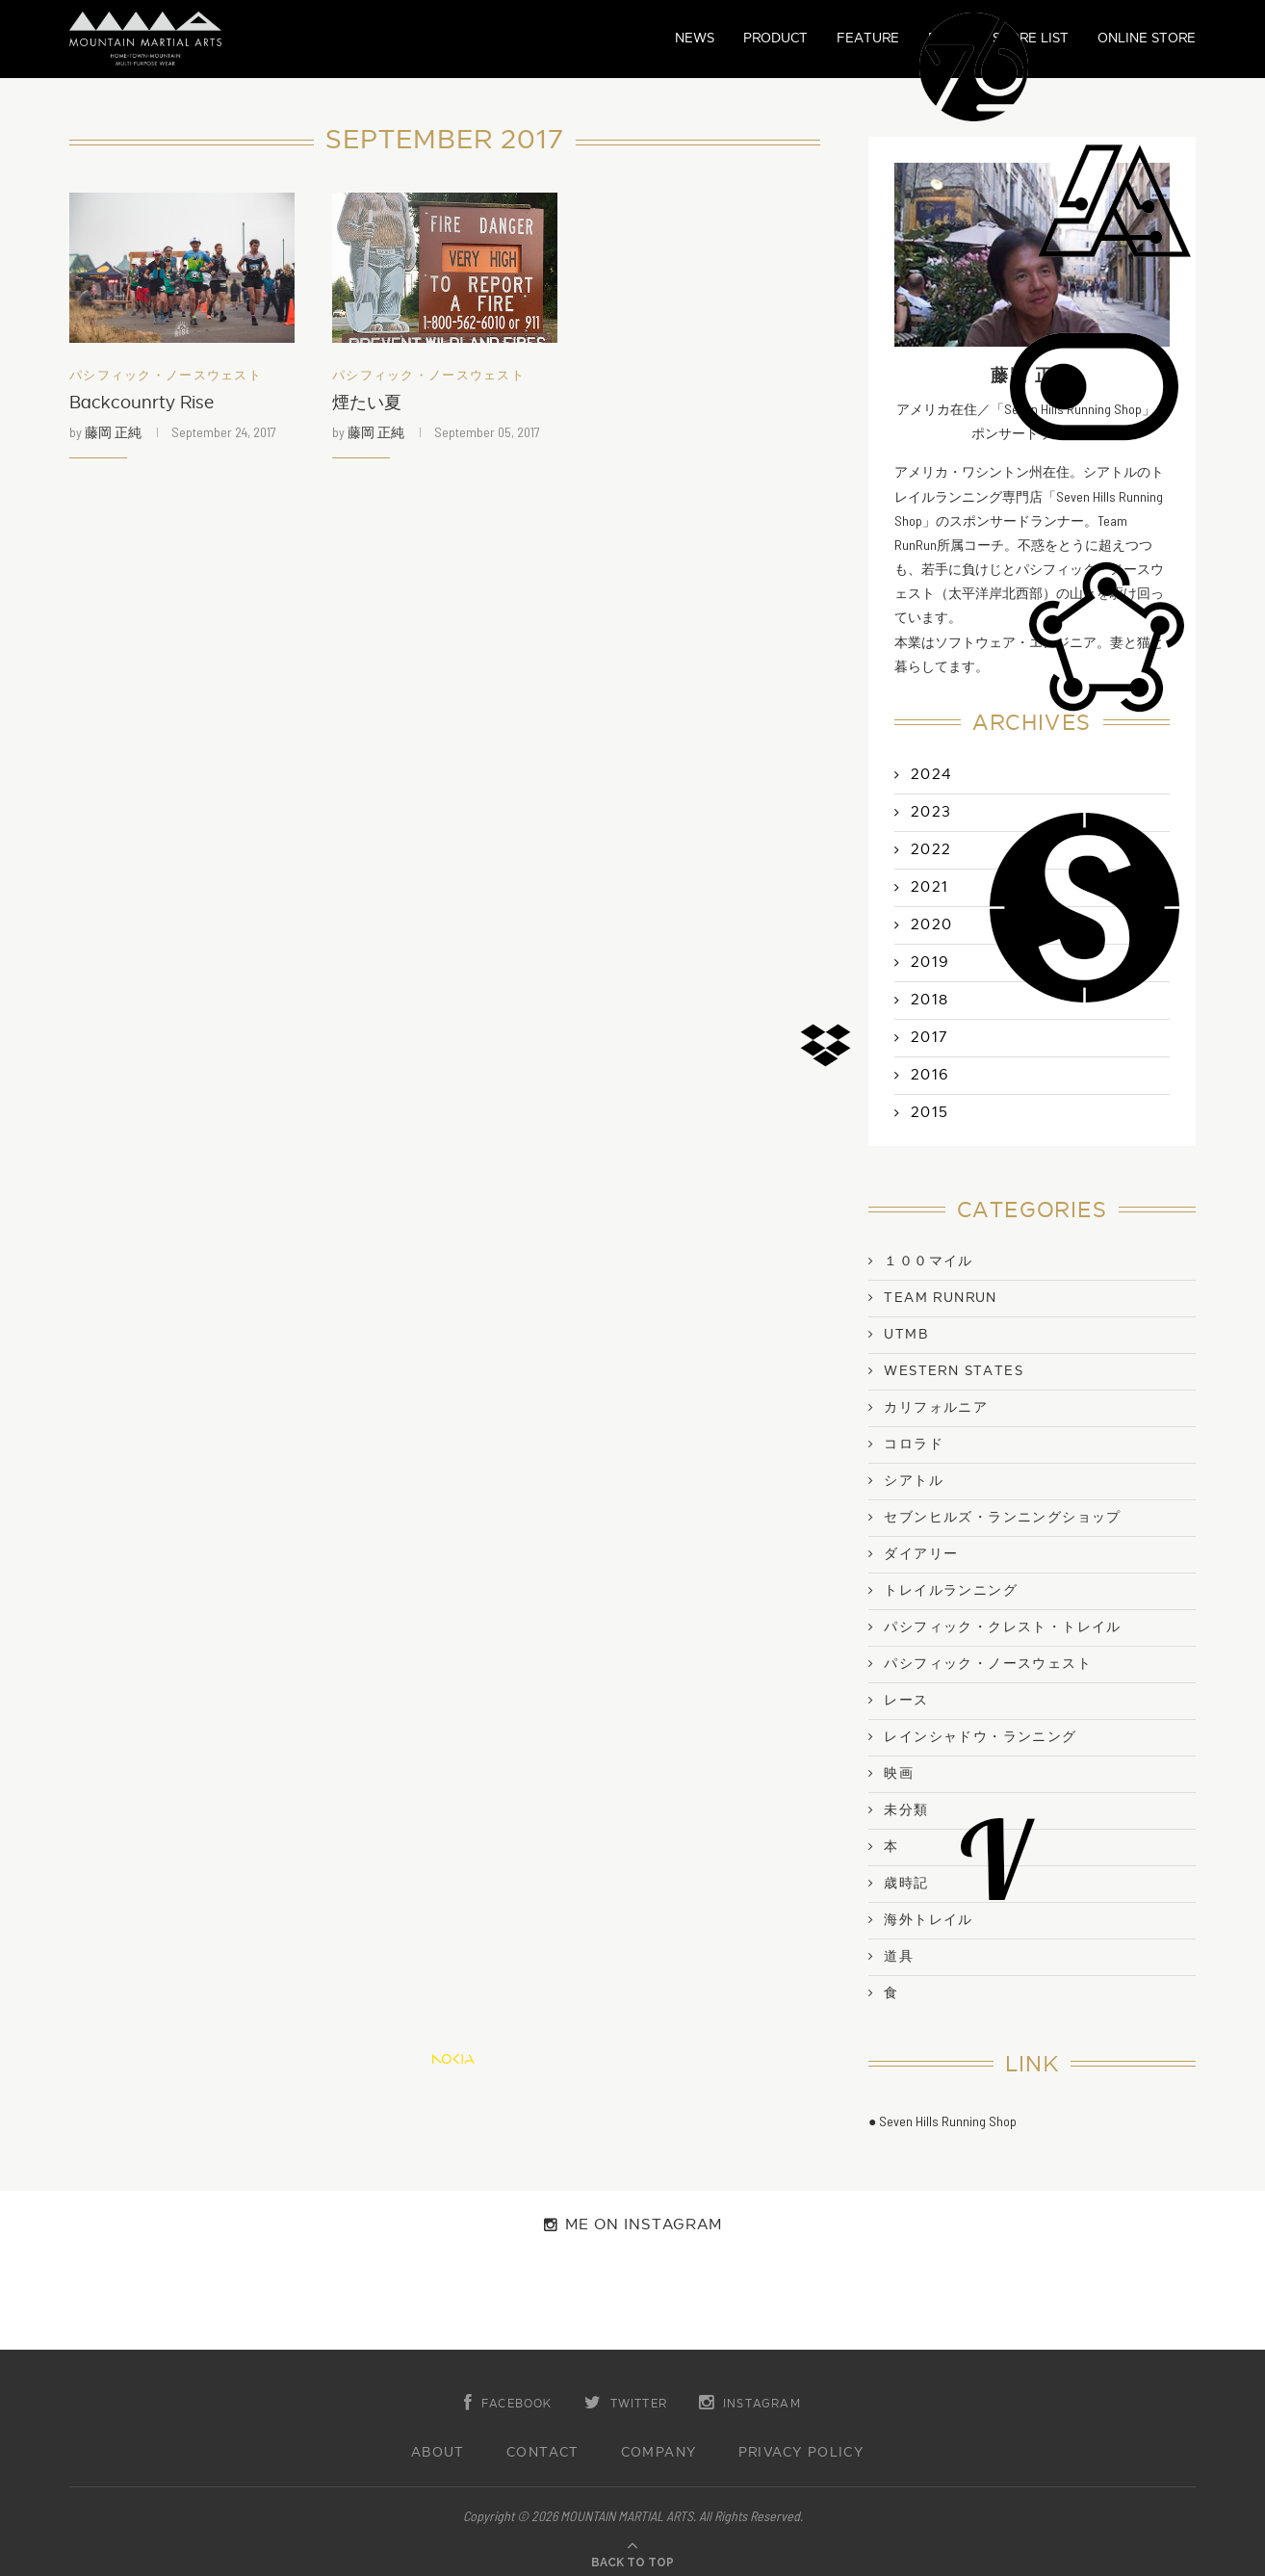 The width and height of the screenshot is (1265, 2576). I want to click on Nokia brand logo, so click(453, 2059).